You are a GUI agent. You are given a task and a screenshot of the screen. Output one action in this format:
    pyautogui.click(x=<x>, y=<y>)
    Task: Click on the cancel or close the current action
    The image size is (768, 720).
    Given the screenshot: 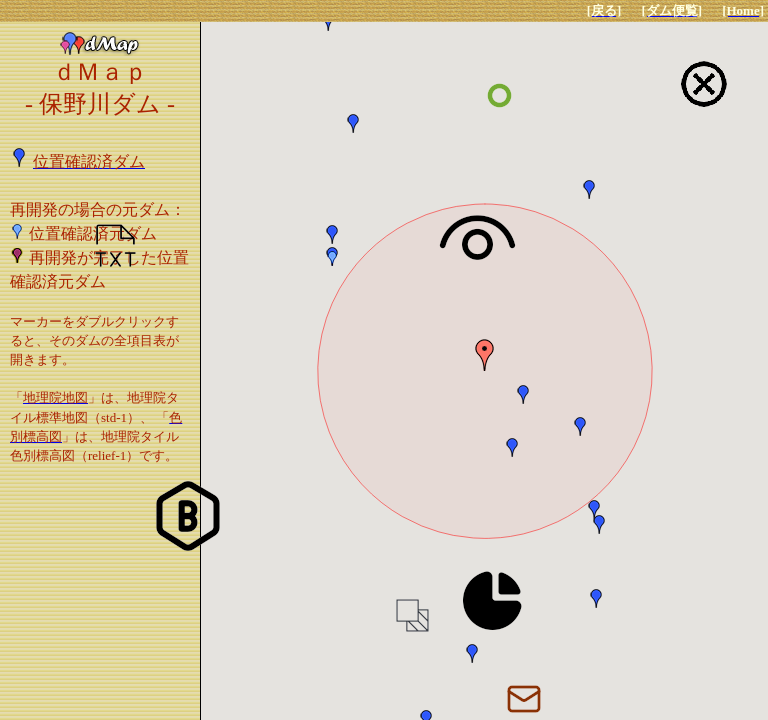 What is the action you would take?
    pyautogui.click(x=704, y=84)
    